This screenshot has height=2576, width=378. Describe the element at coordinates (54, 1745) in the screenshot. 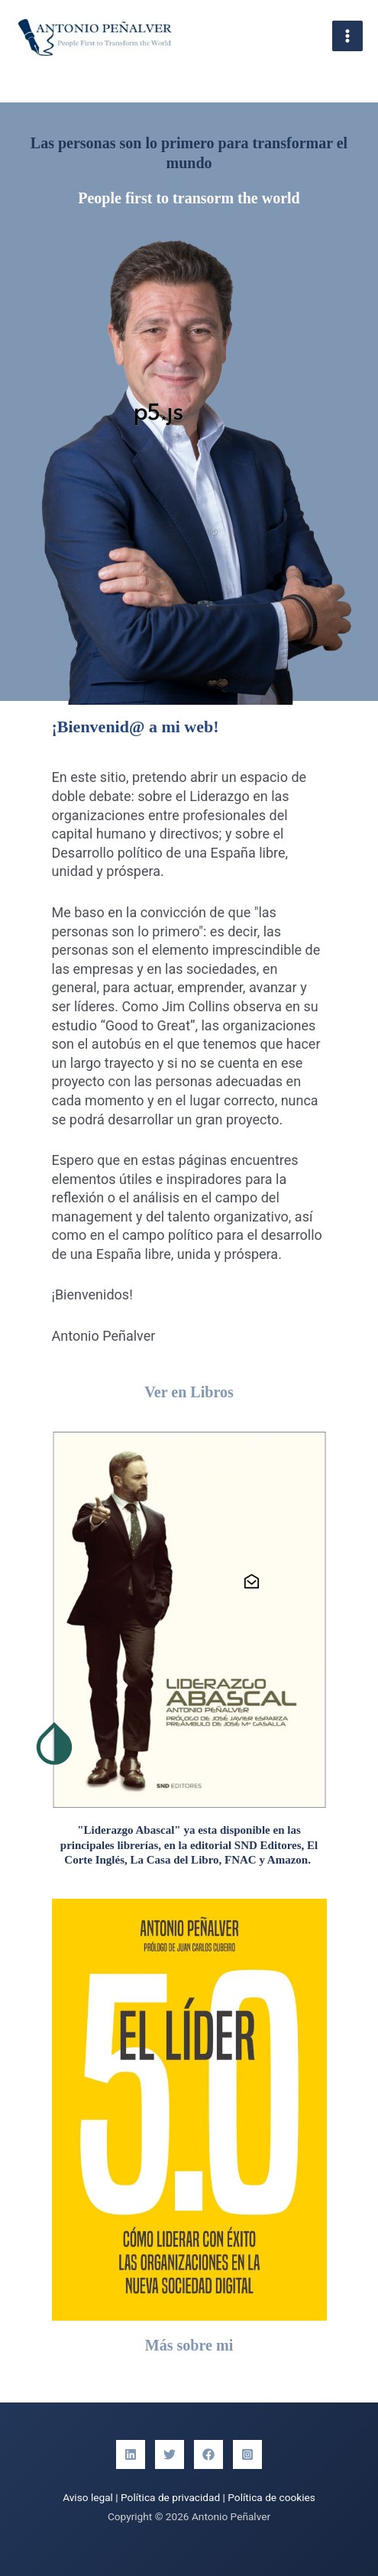

I see `adjust contrast settings` at that location.